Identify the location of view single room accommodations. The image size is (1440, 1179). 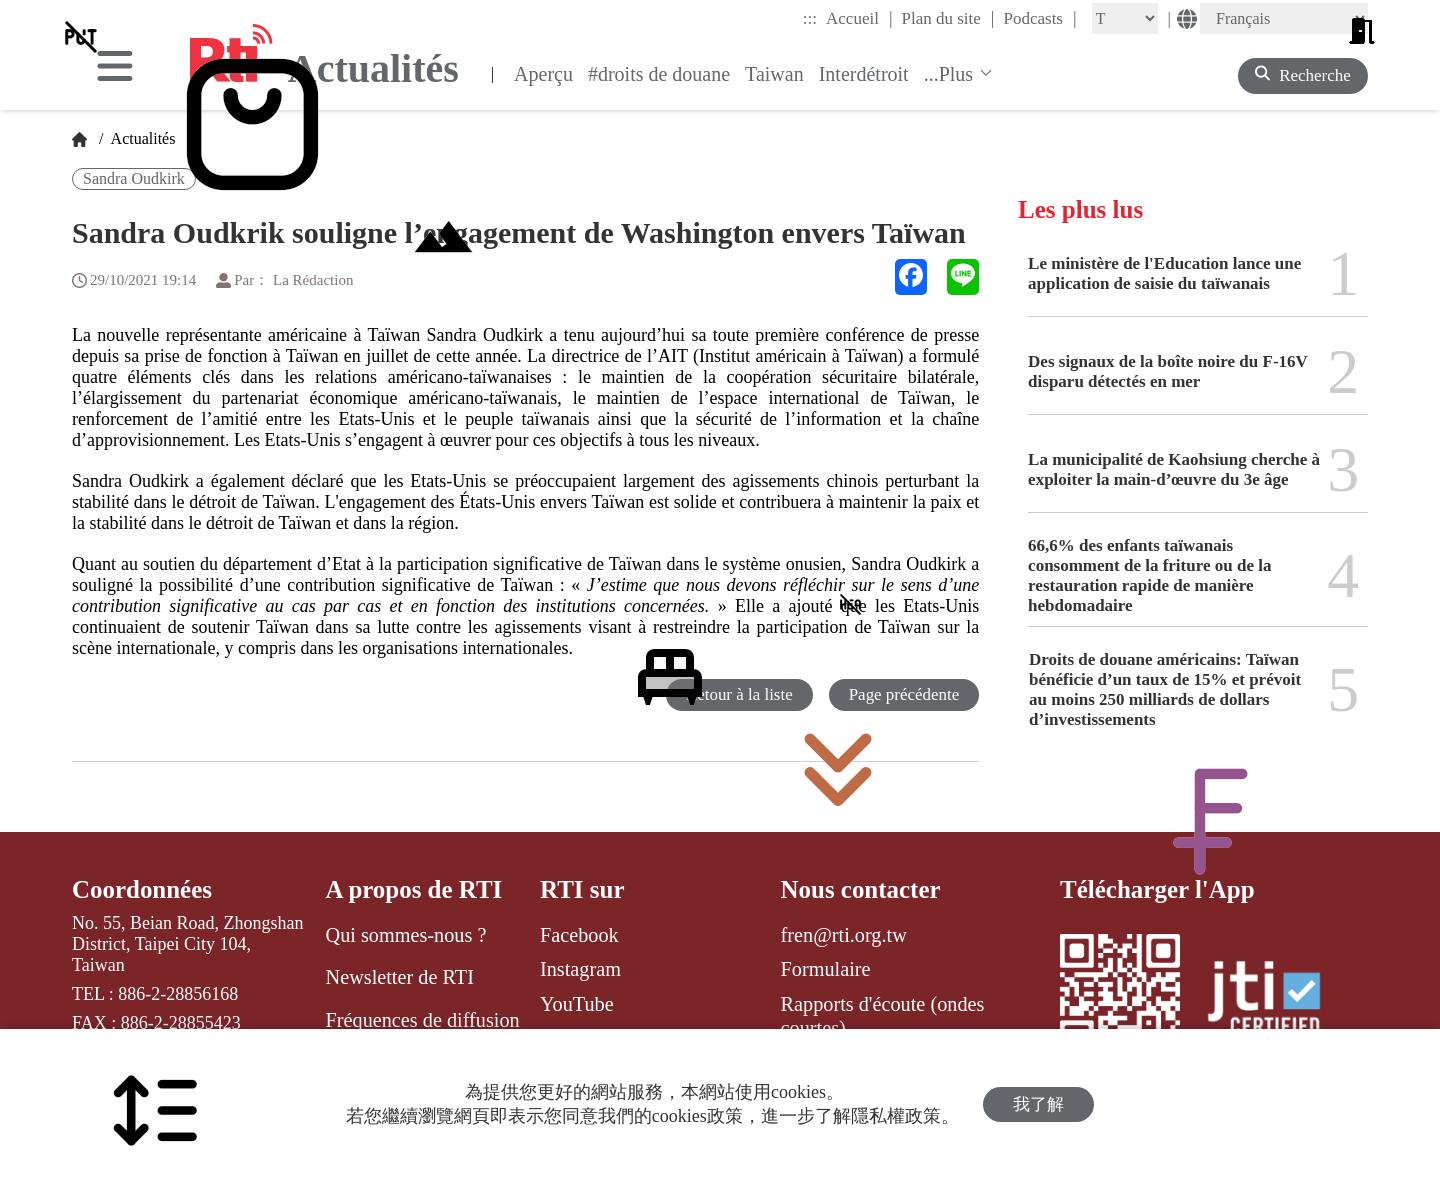
(670, 677).